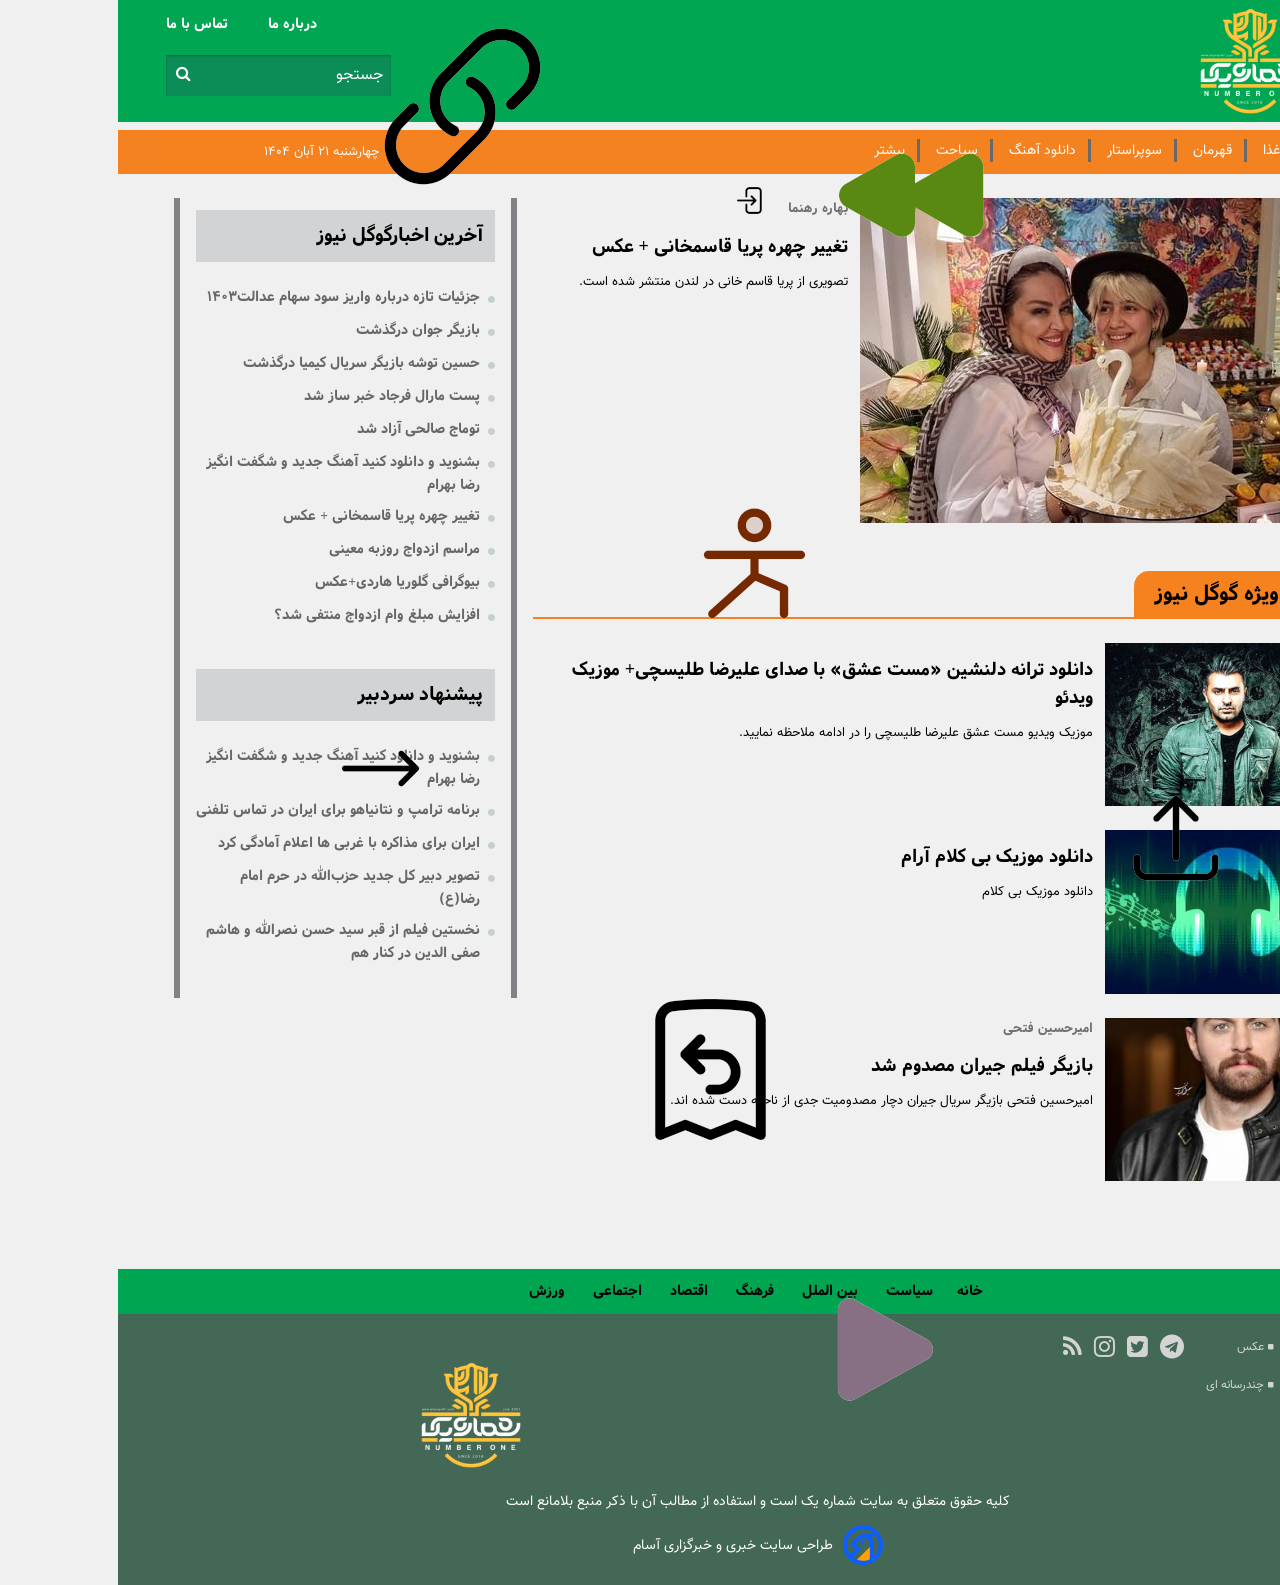  Describe the element at coordinates (1176, 838) in the screenshot. I see `upload a file or document` at that location.